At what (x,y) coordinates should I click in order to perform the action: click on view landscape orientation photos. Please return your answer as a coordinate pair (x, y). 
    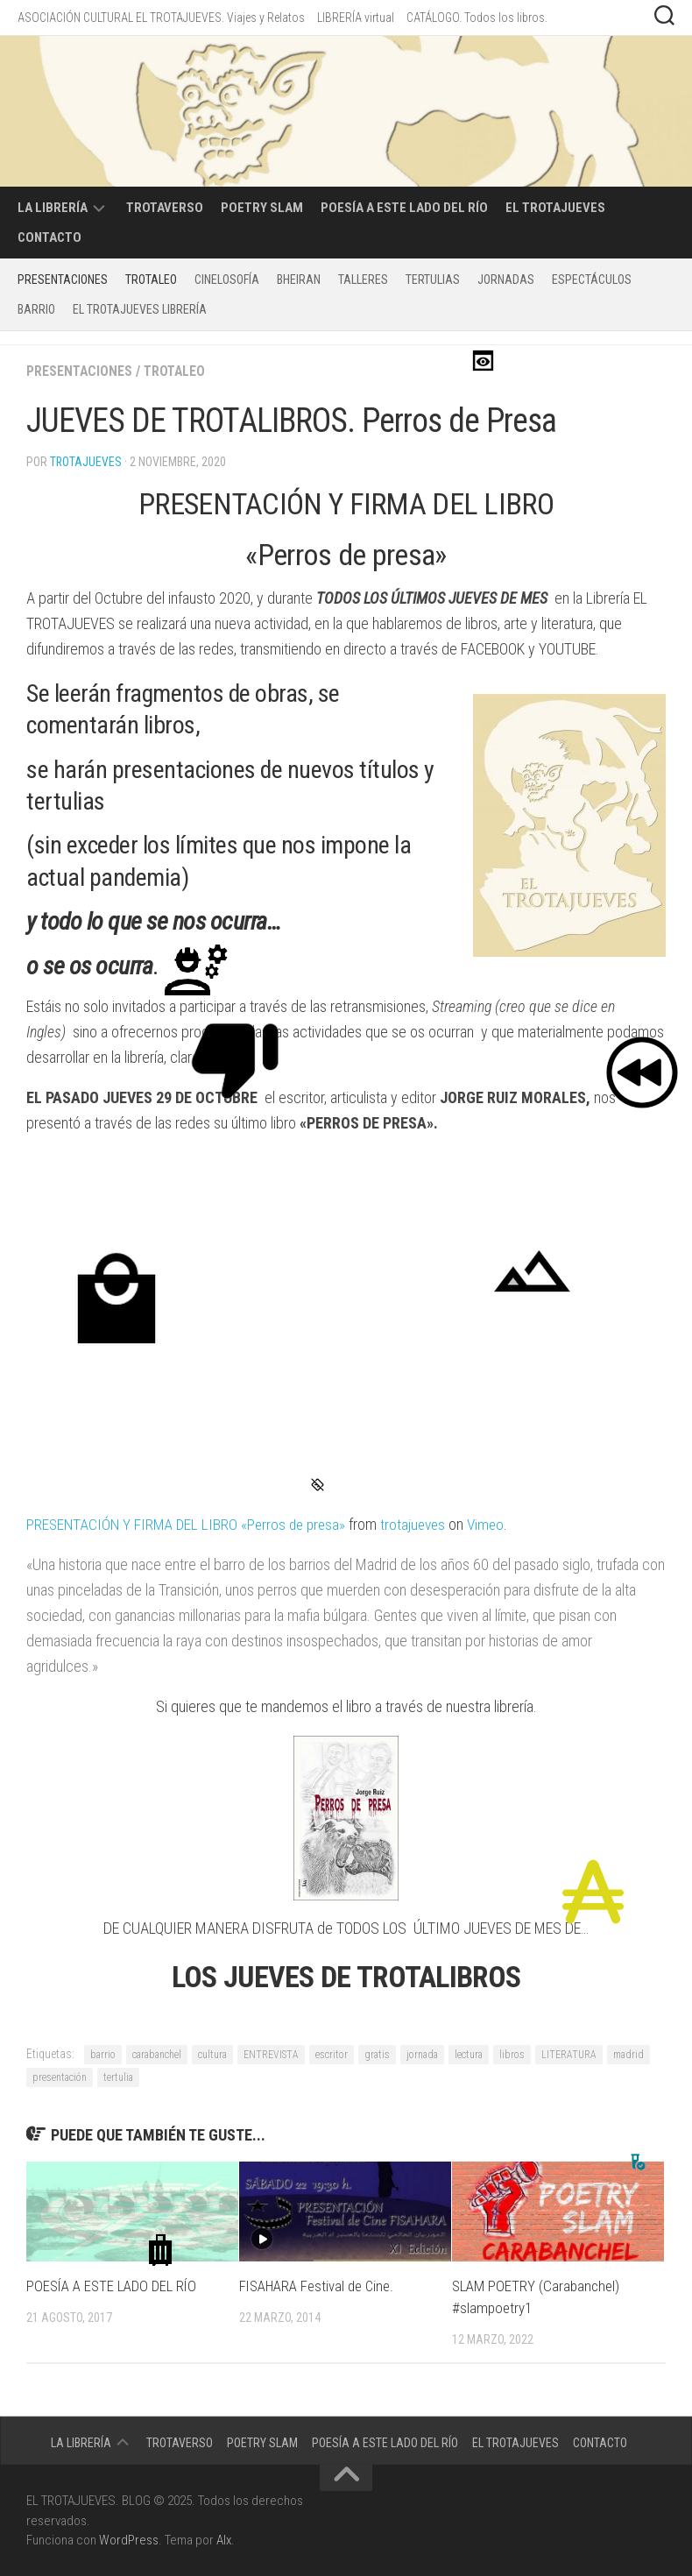
    Looking at the image, I should click on (532, 1270).